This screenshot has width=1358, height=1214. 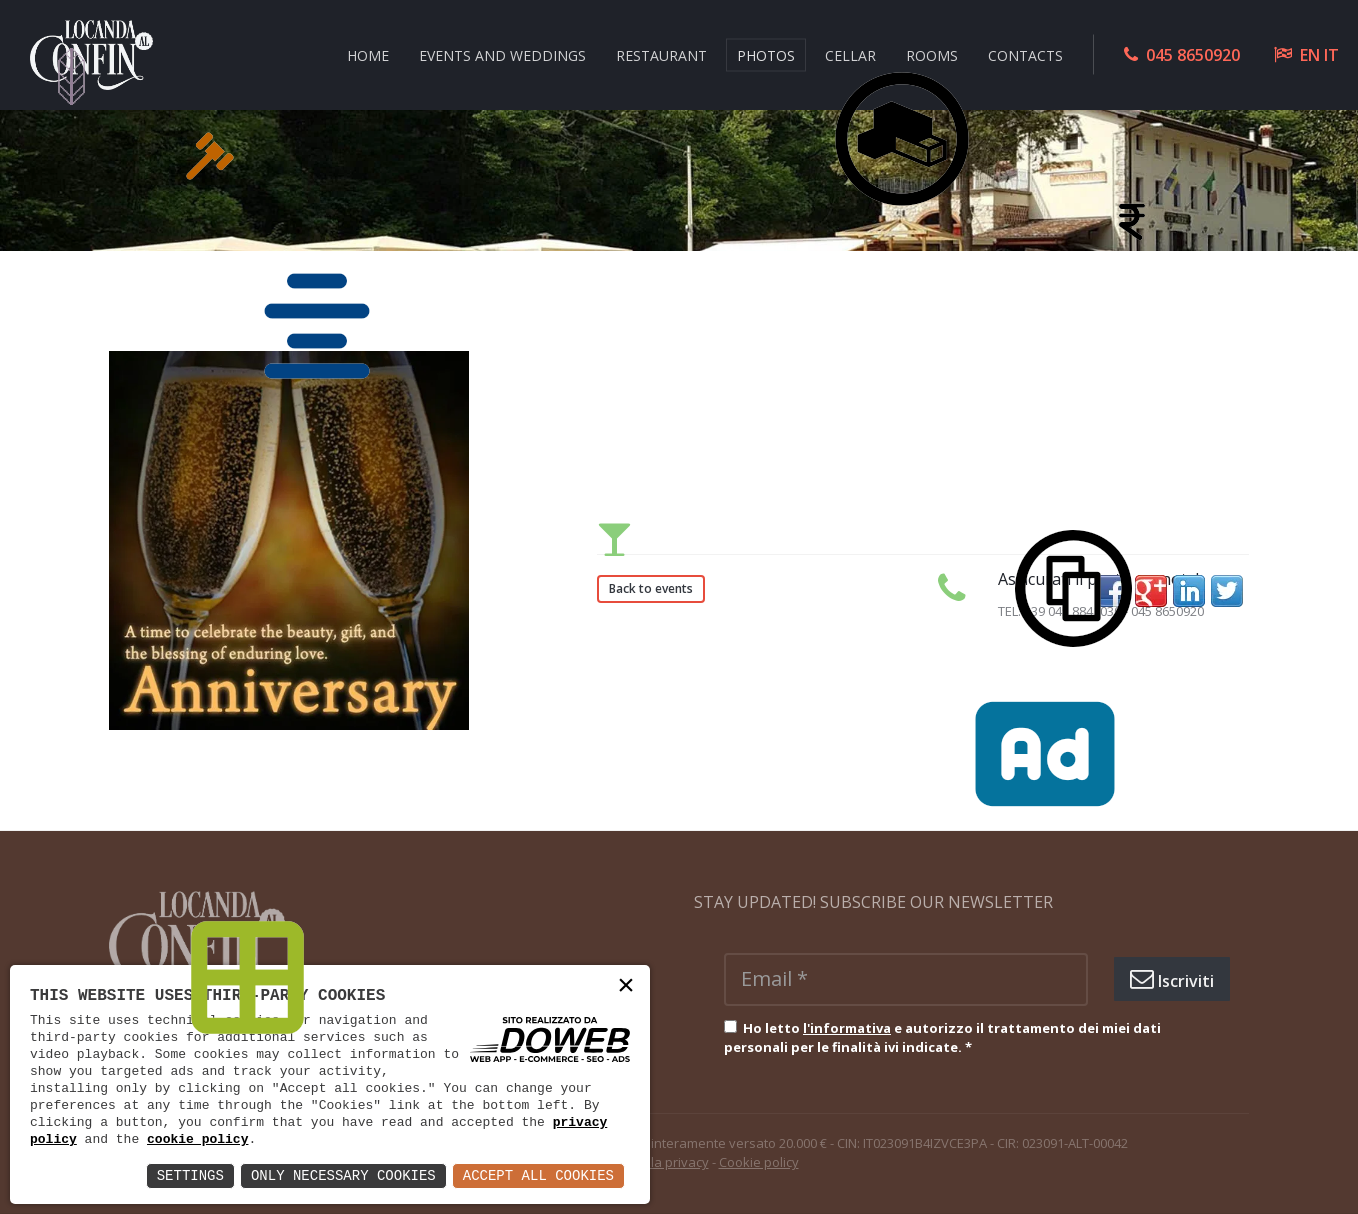 What do you see at coordinates (317, 326) in the screenshot?
I see `center align text` at bounding box center [317, 326].